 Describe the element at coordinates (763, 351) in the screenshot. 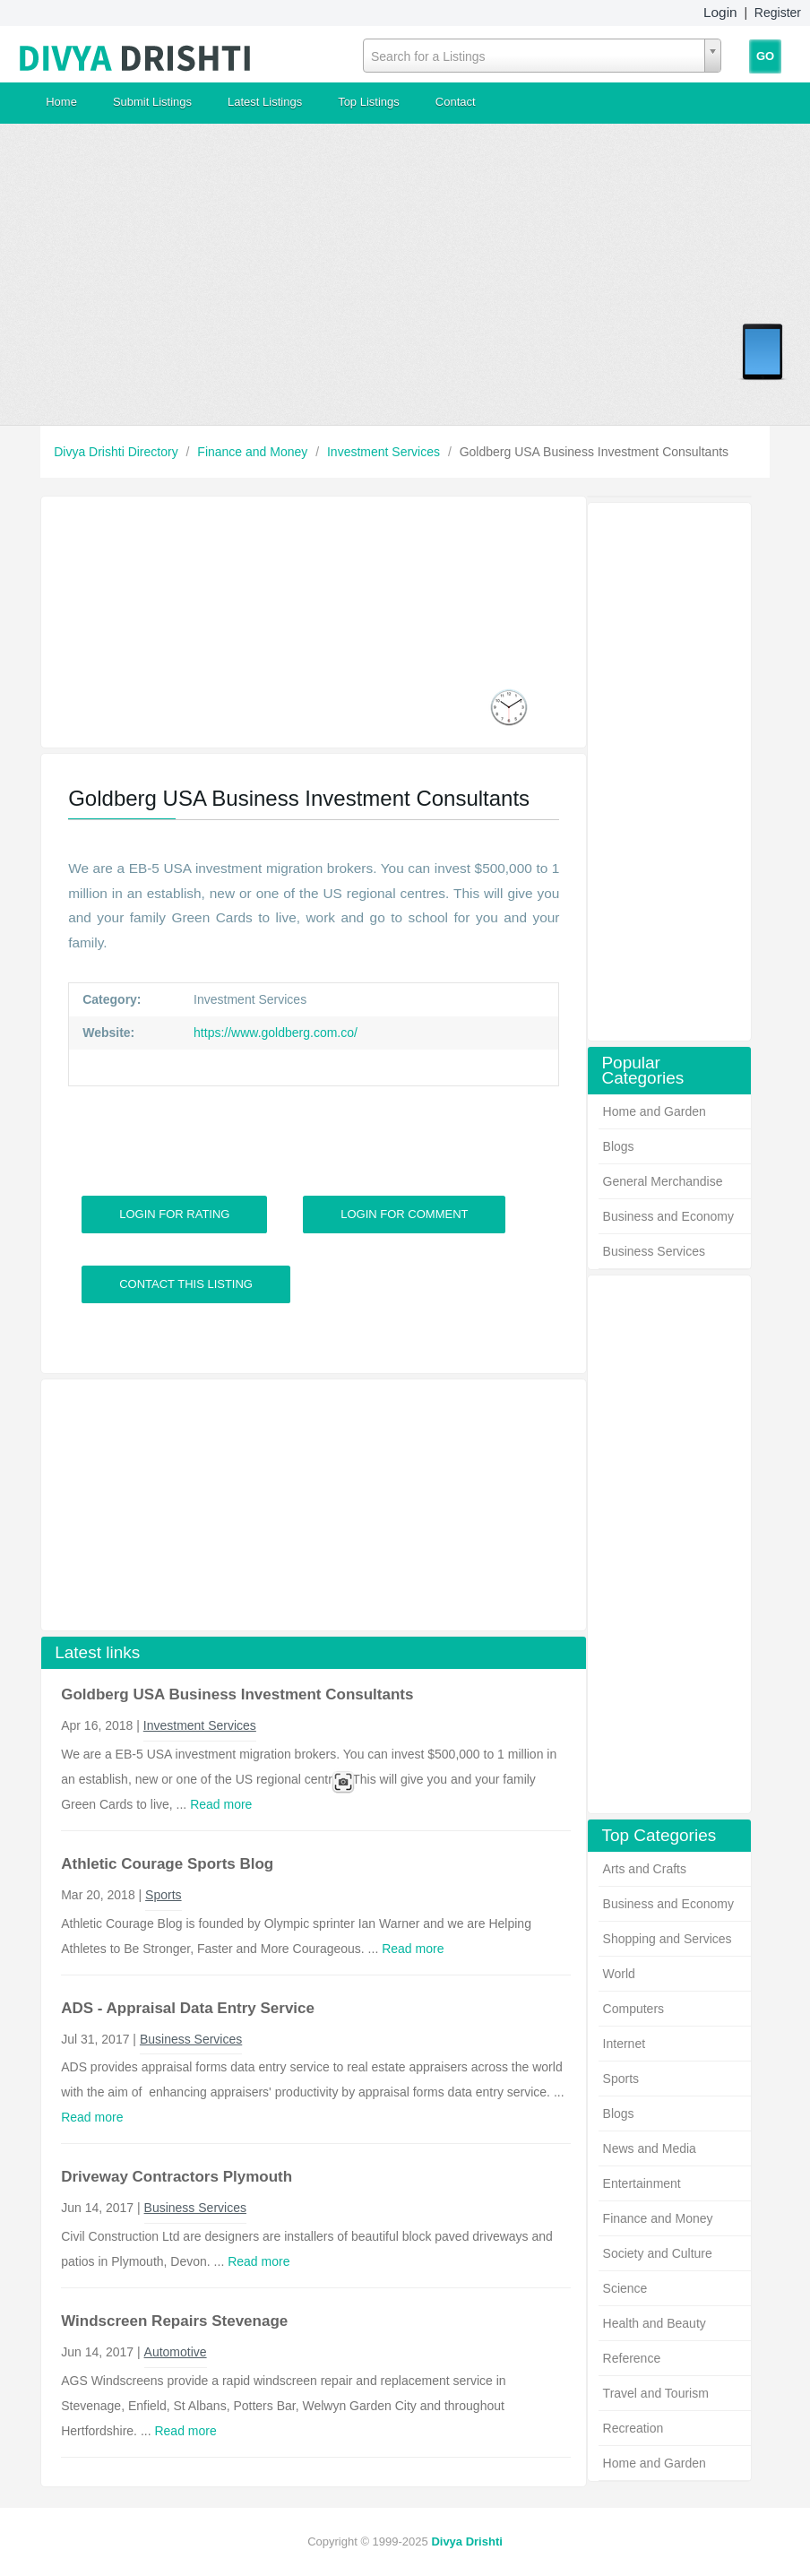

I see `iPad Air 2 device icon` at that location.